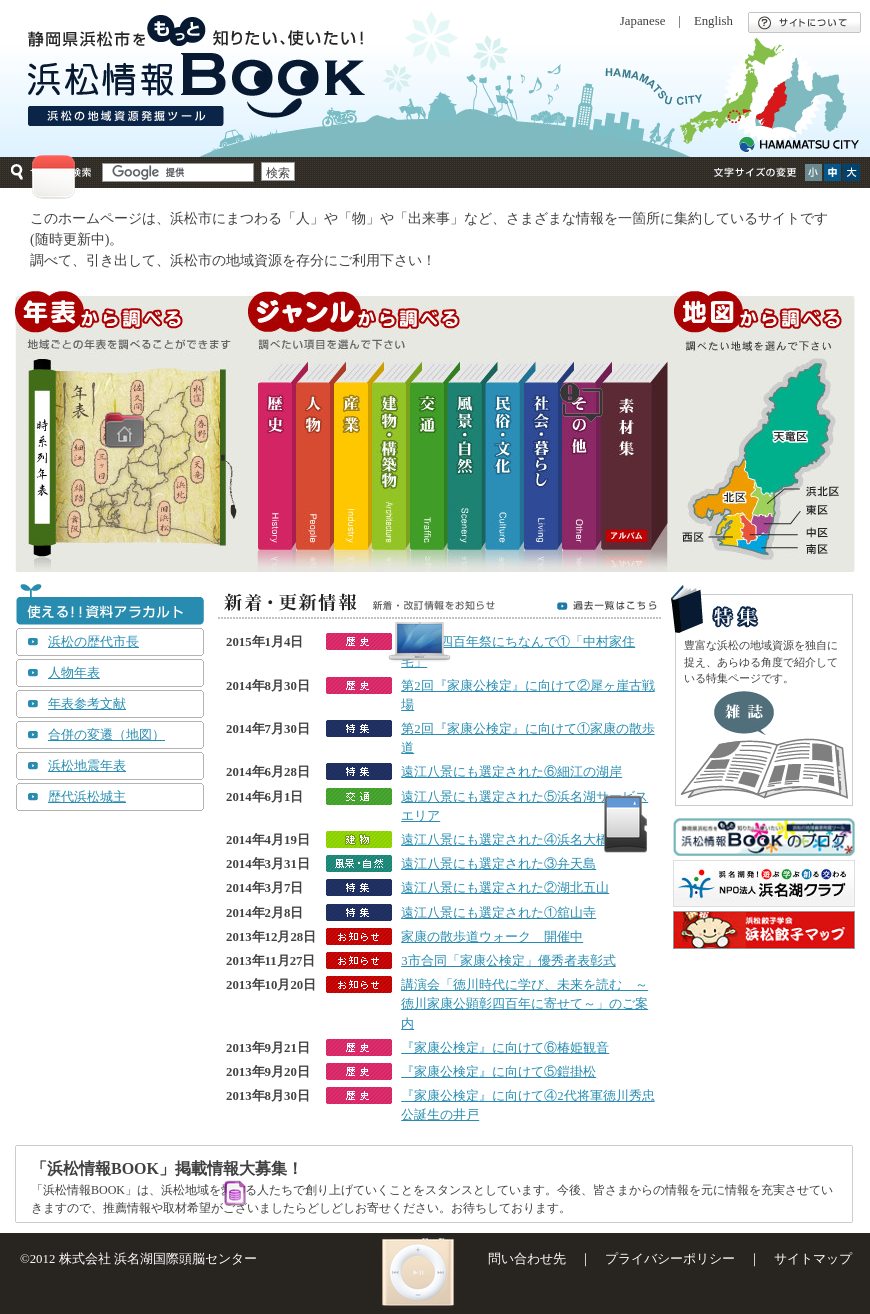 The width and height of the screenshot is (870, 1314). I want to click on microSD or TransFlash memory card storage device, so click(626, 824).